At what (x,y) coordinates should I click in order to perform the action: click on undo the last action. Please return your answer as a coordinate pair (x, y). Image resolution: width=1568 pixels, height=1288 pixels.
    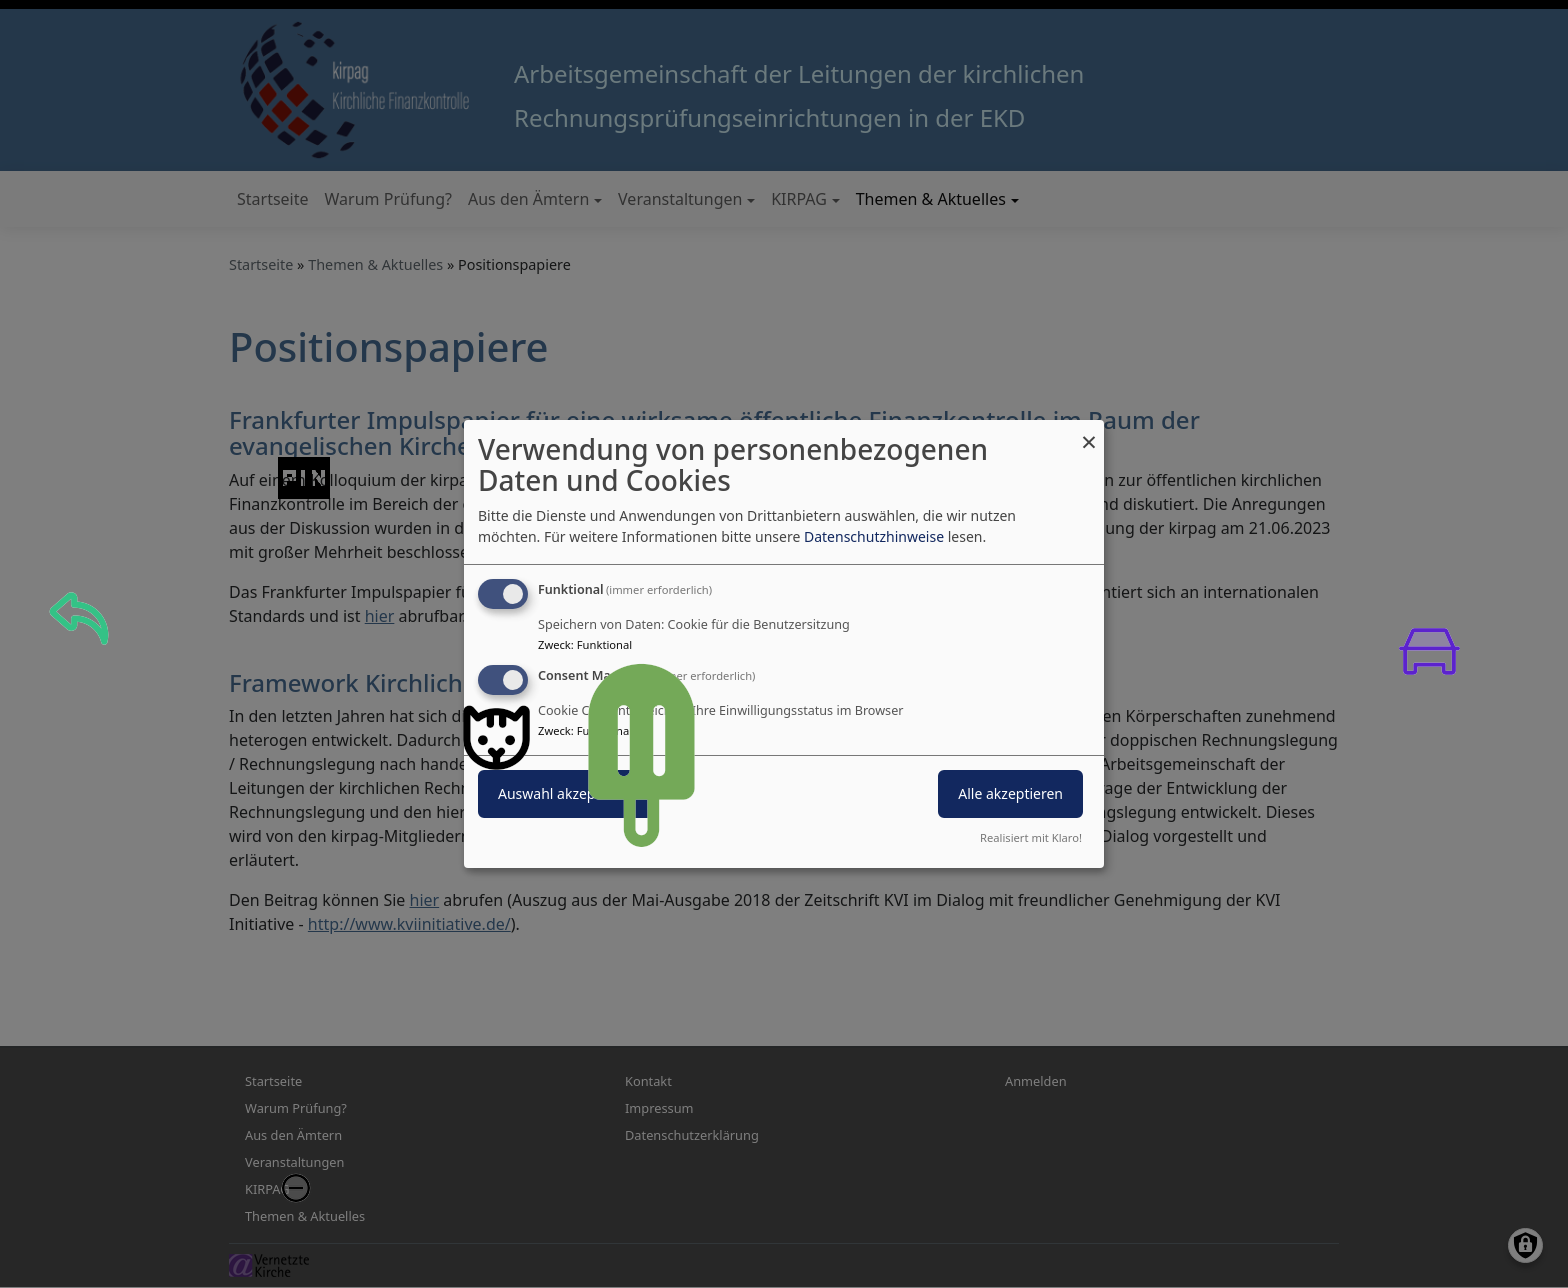
    Looking at the image, I should click on (79, 617).